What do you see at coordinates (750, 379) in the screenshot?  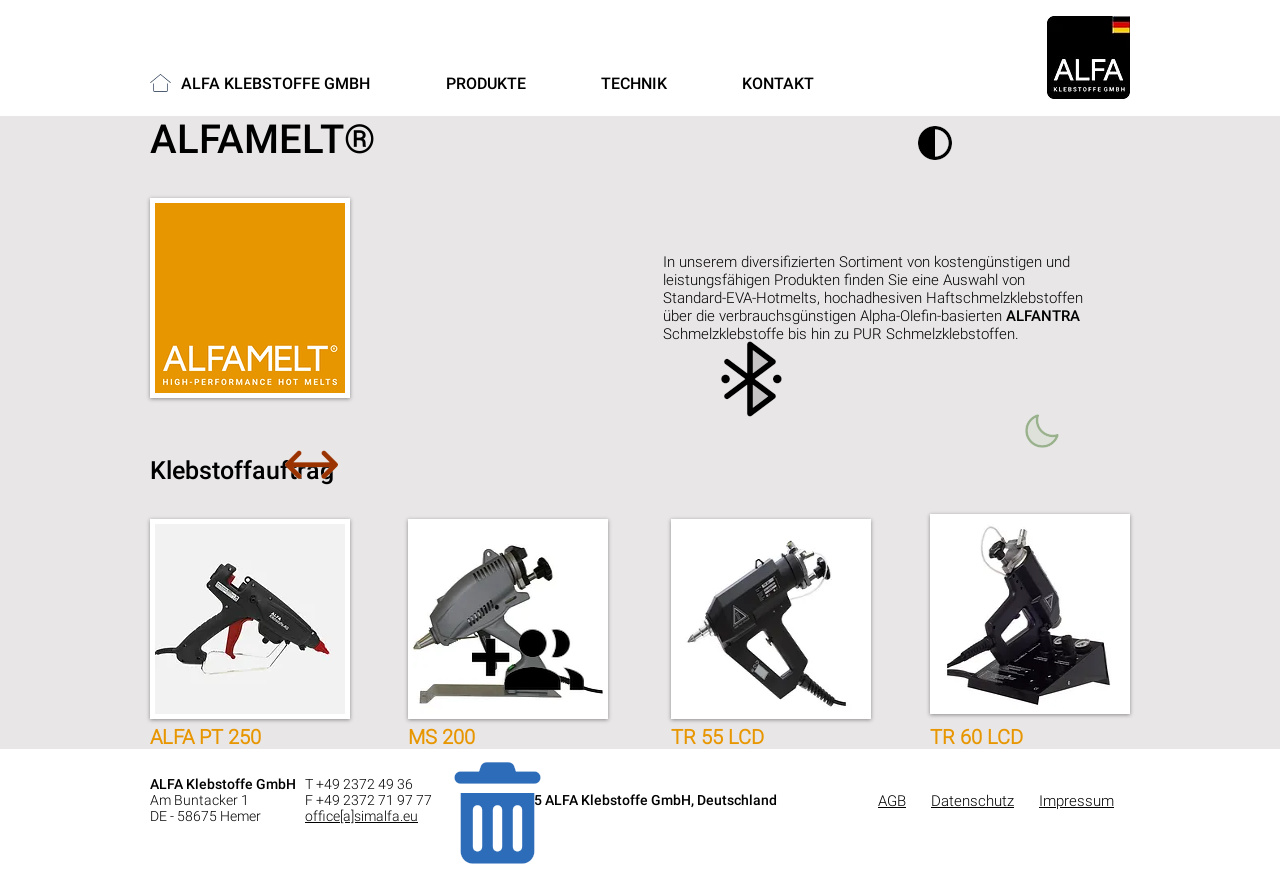 I see `bluetooth device connected` at bounding box center [750, 379].